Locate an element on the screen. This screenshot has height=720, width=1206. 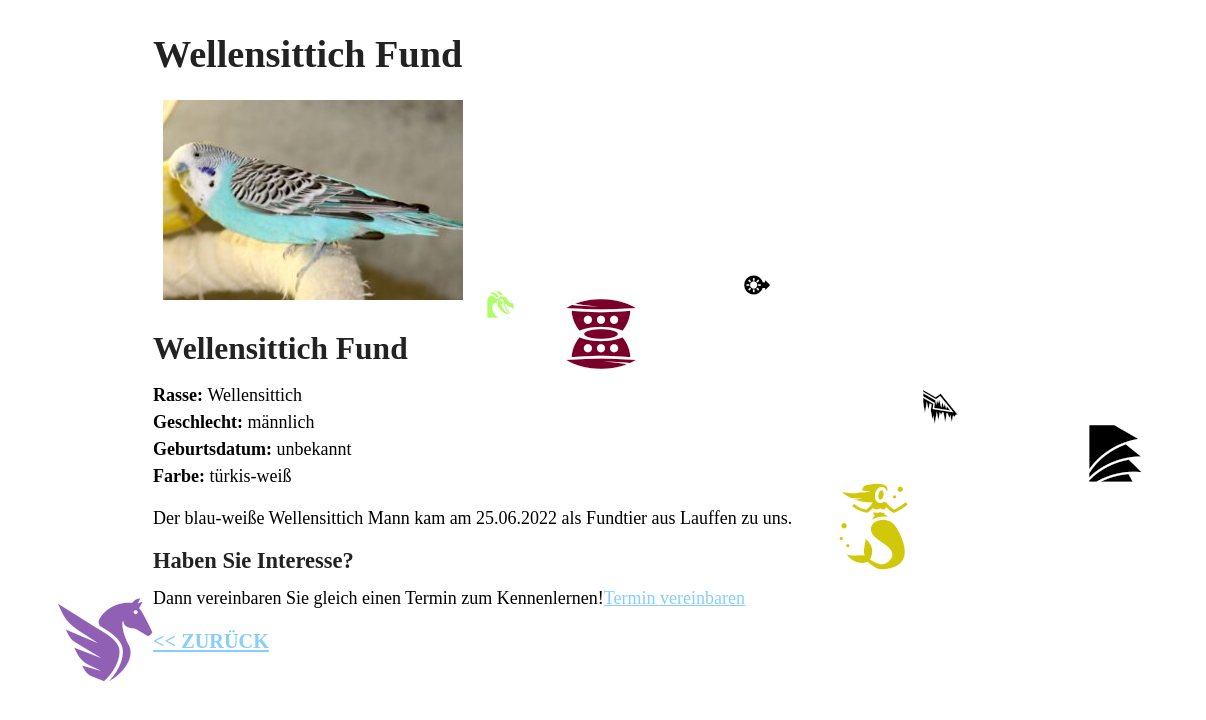
access dragon or monster-related game content is located at coordinates (500, 304).